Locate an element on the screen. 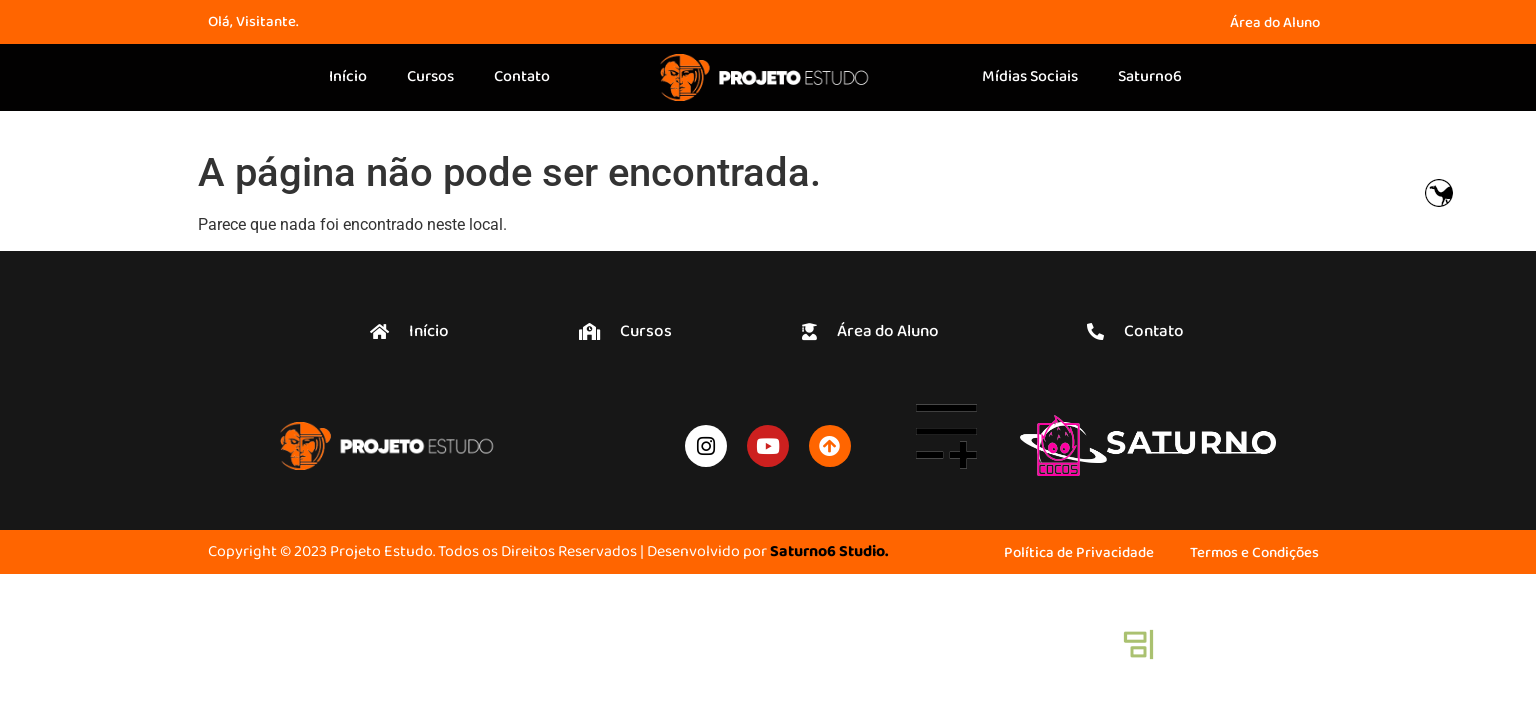 The width and height of the screenshot is (1536, 720). indicates Perl programming language is located at coordinates (1439, 193).